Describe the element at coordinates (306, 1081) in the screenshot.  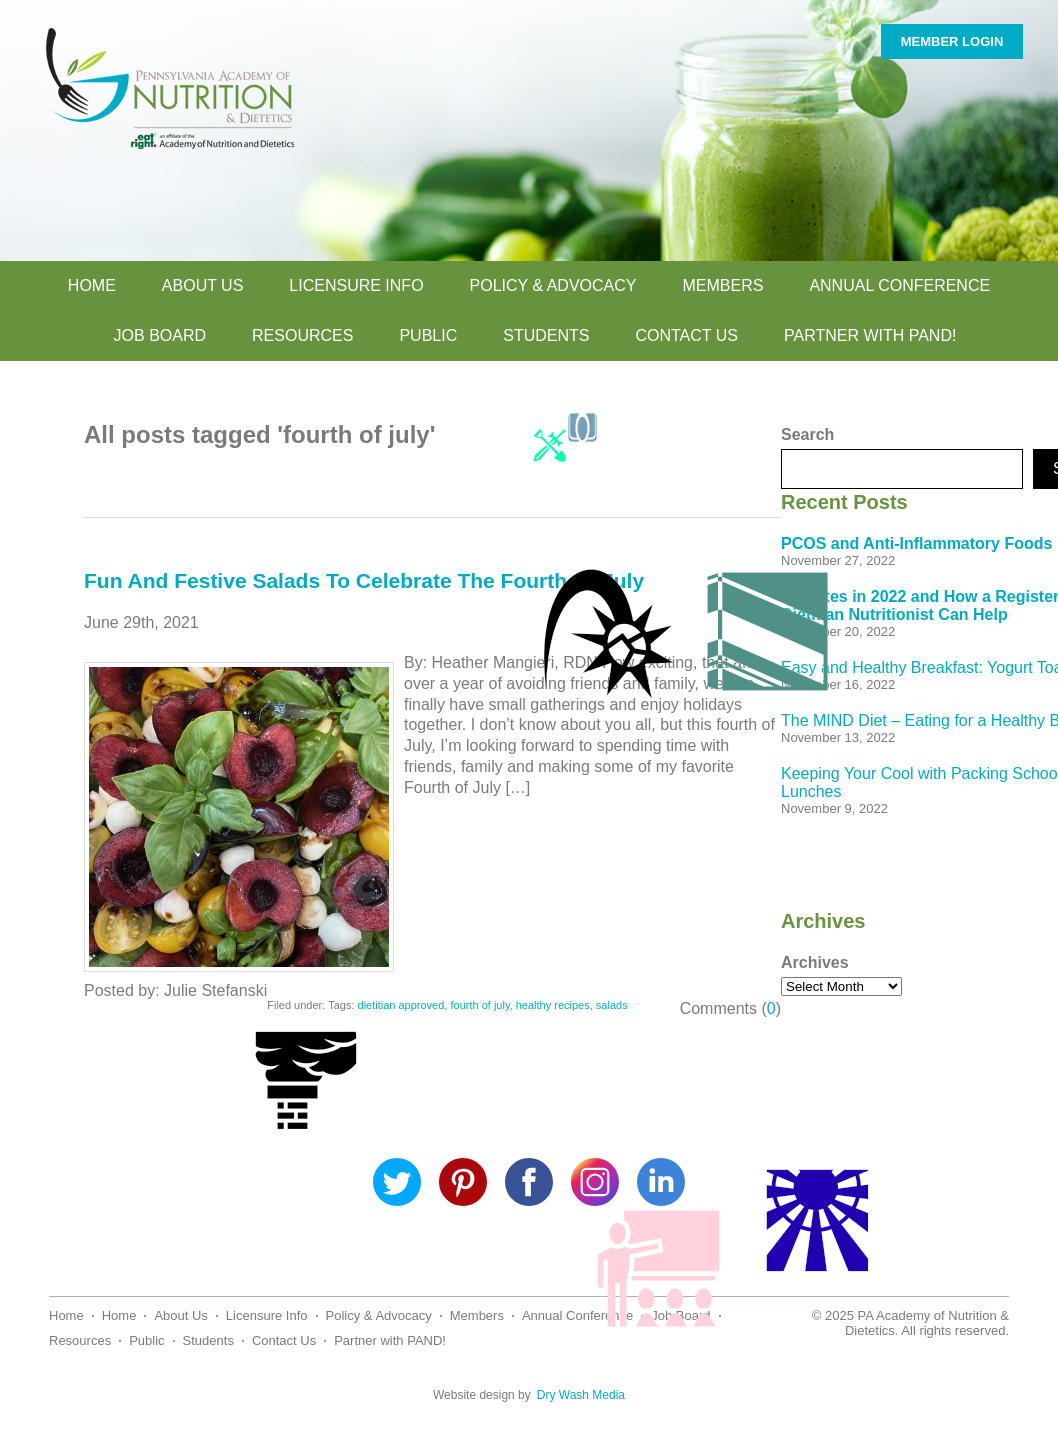
I see `indicates a fireplace or heating feature` at that location.